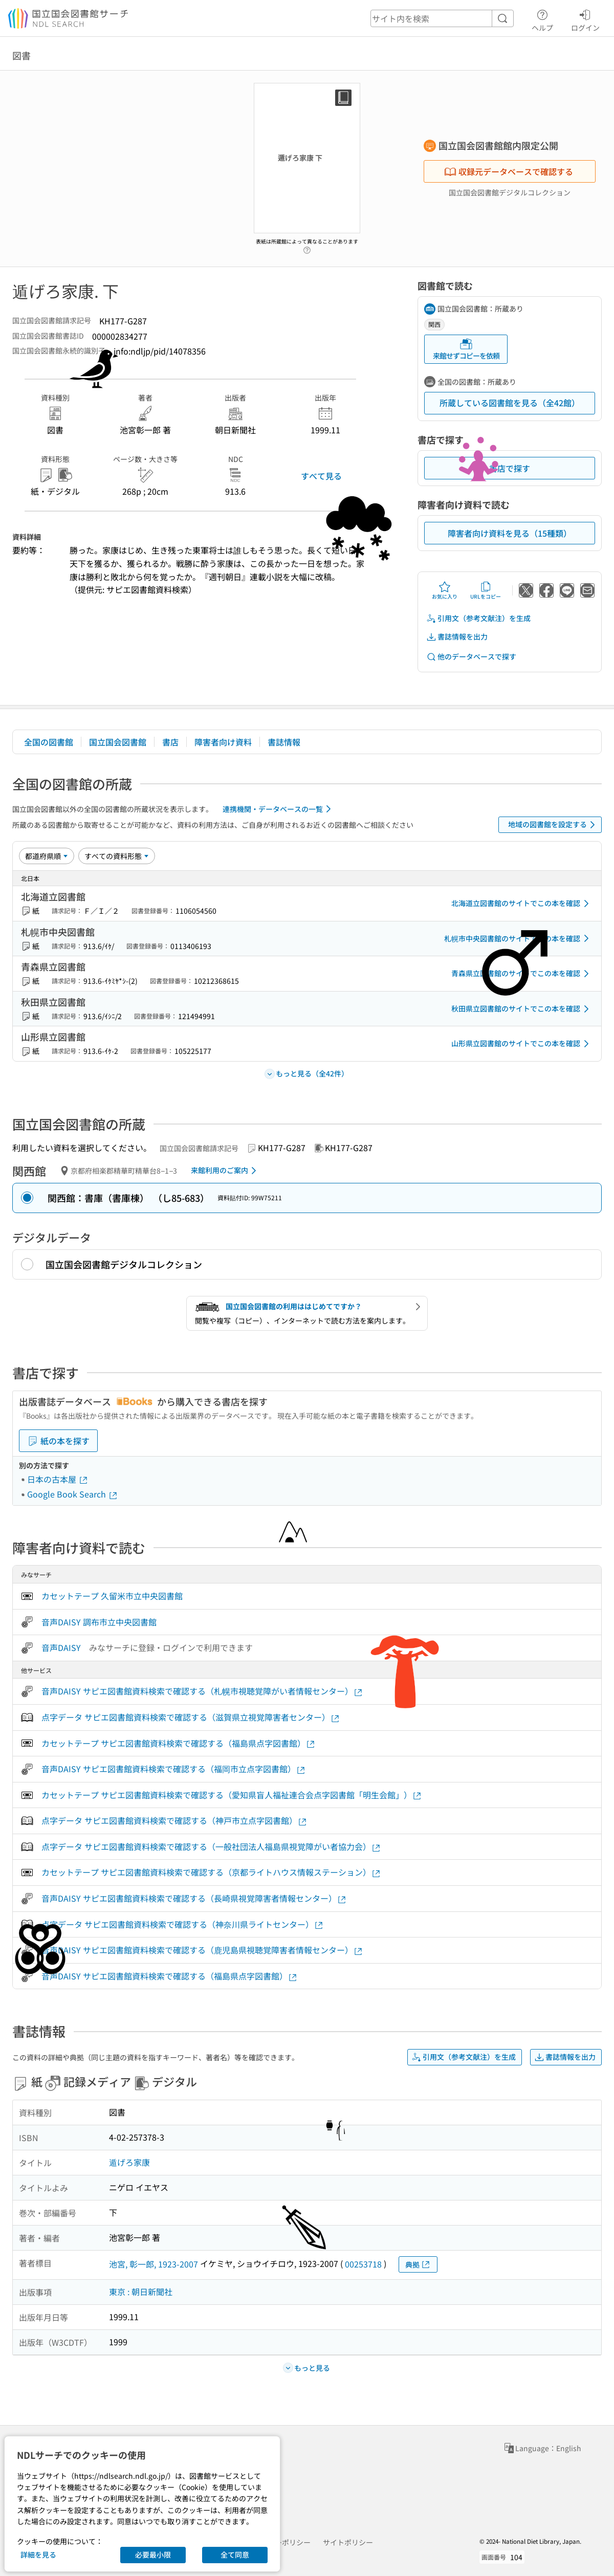 This screenshot has width=614, height=2576. Describe the element at coordinates (515, 963) in the screenshot. I see `indicates male gender option` at that location.